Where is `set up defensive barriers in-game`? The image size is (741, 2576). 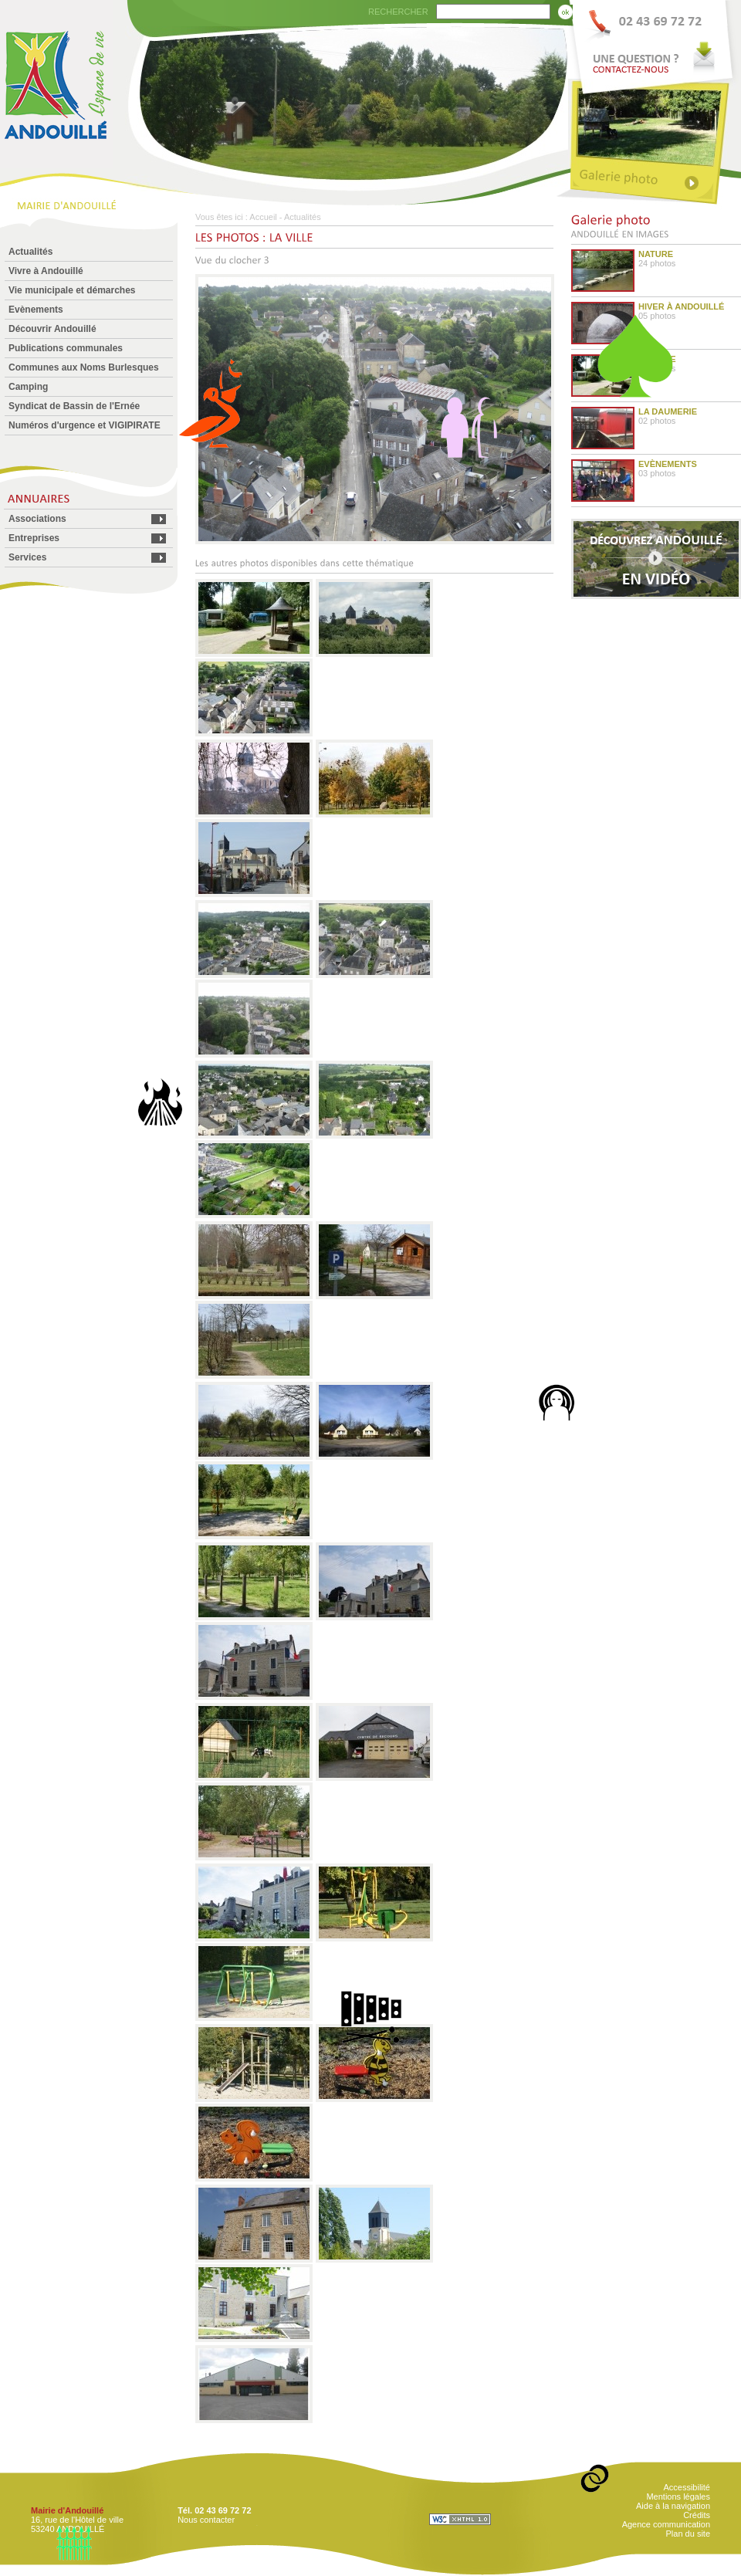
set up defensive barriers in-game is located at coordinates (74, 2543).